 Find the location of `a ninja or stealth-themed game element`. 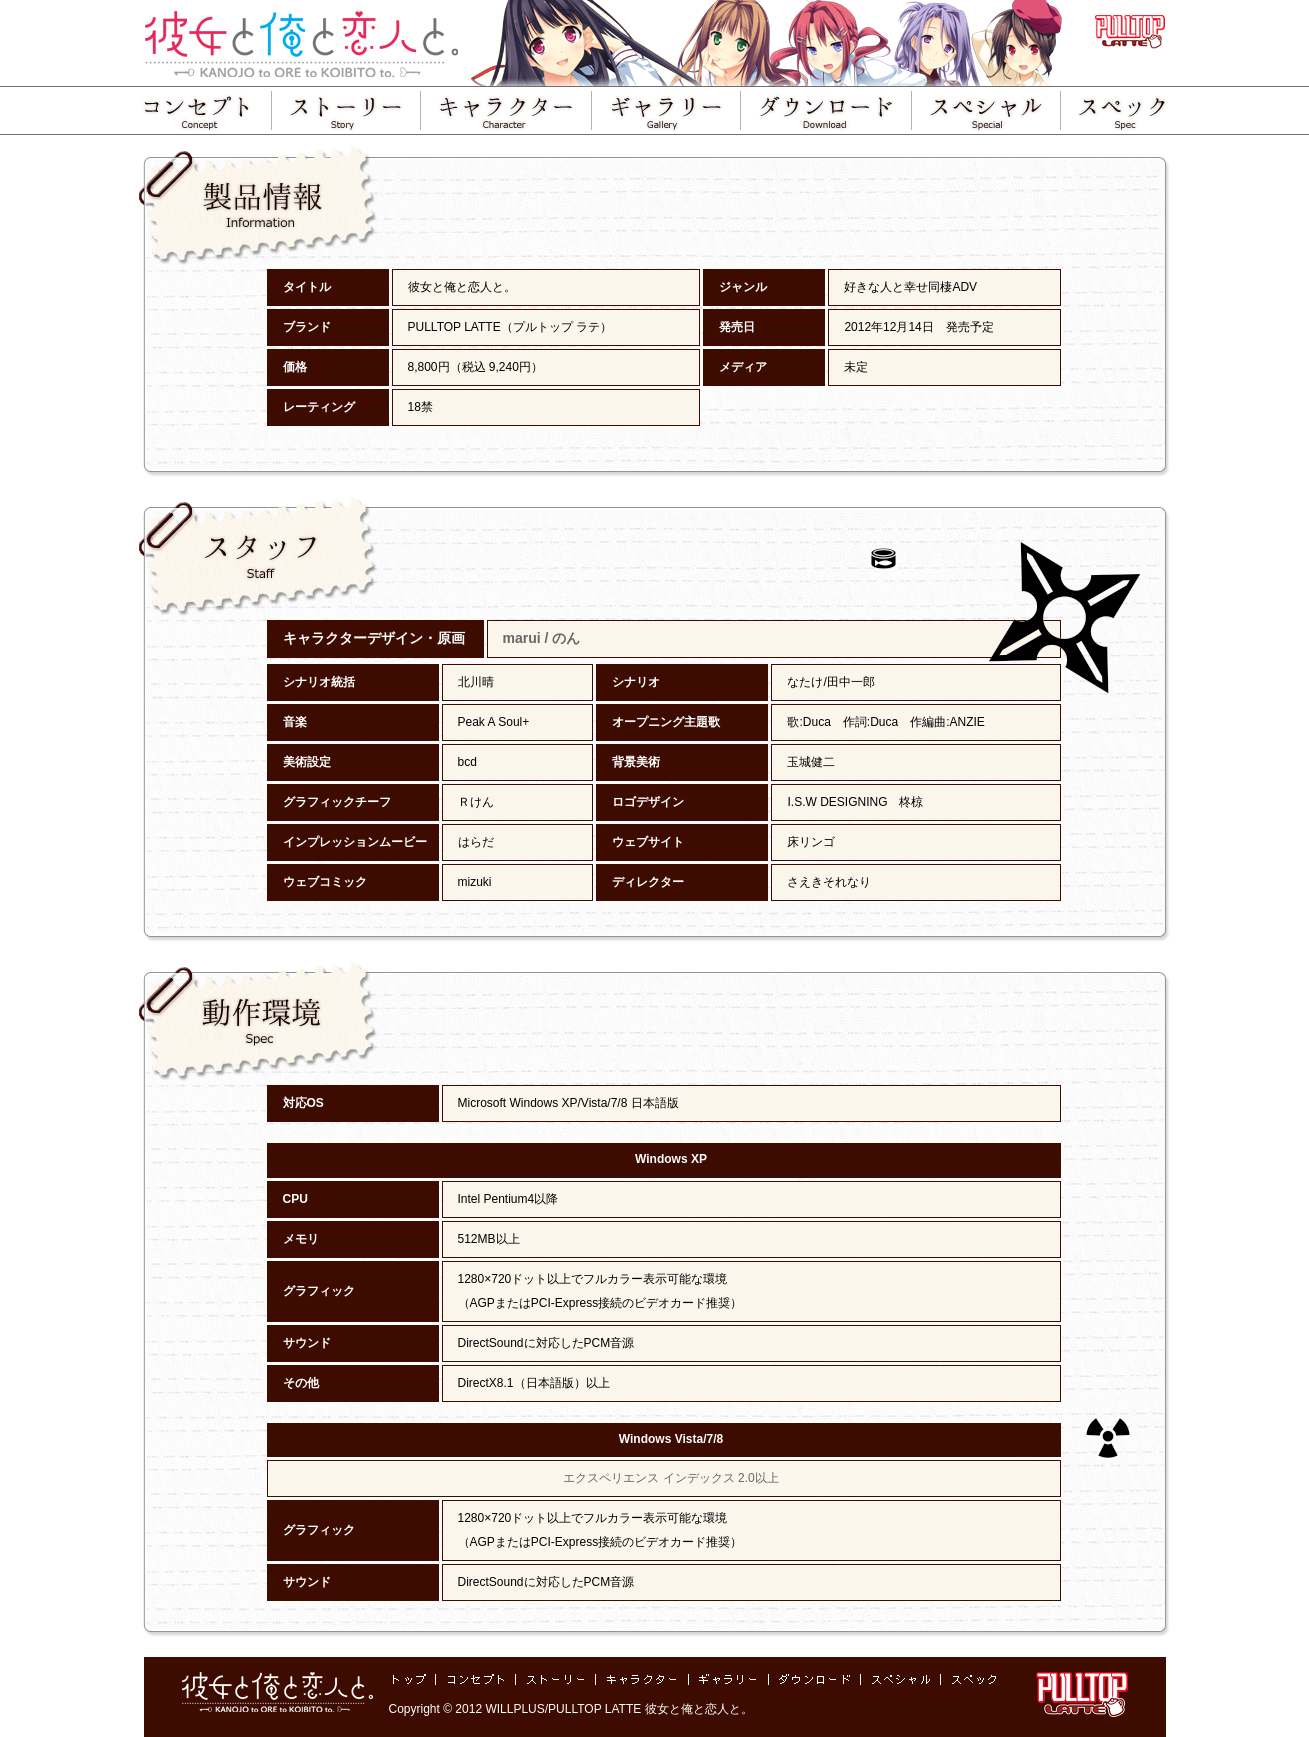

a ninja or stealth-themed game element is located at coordinates (1066, 618).